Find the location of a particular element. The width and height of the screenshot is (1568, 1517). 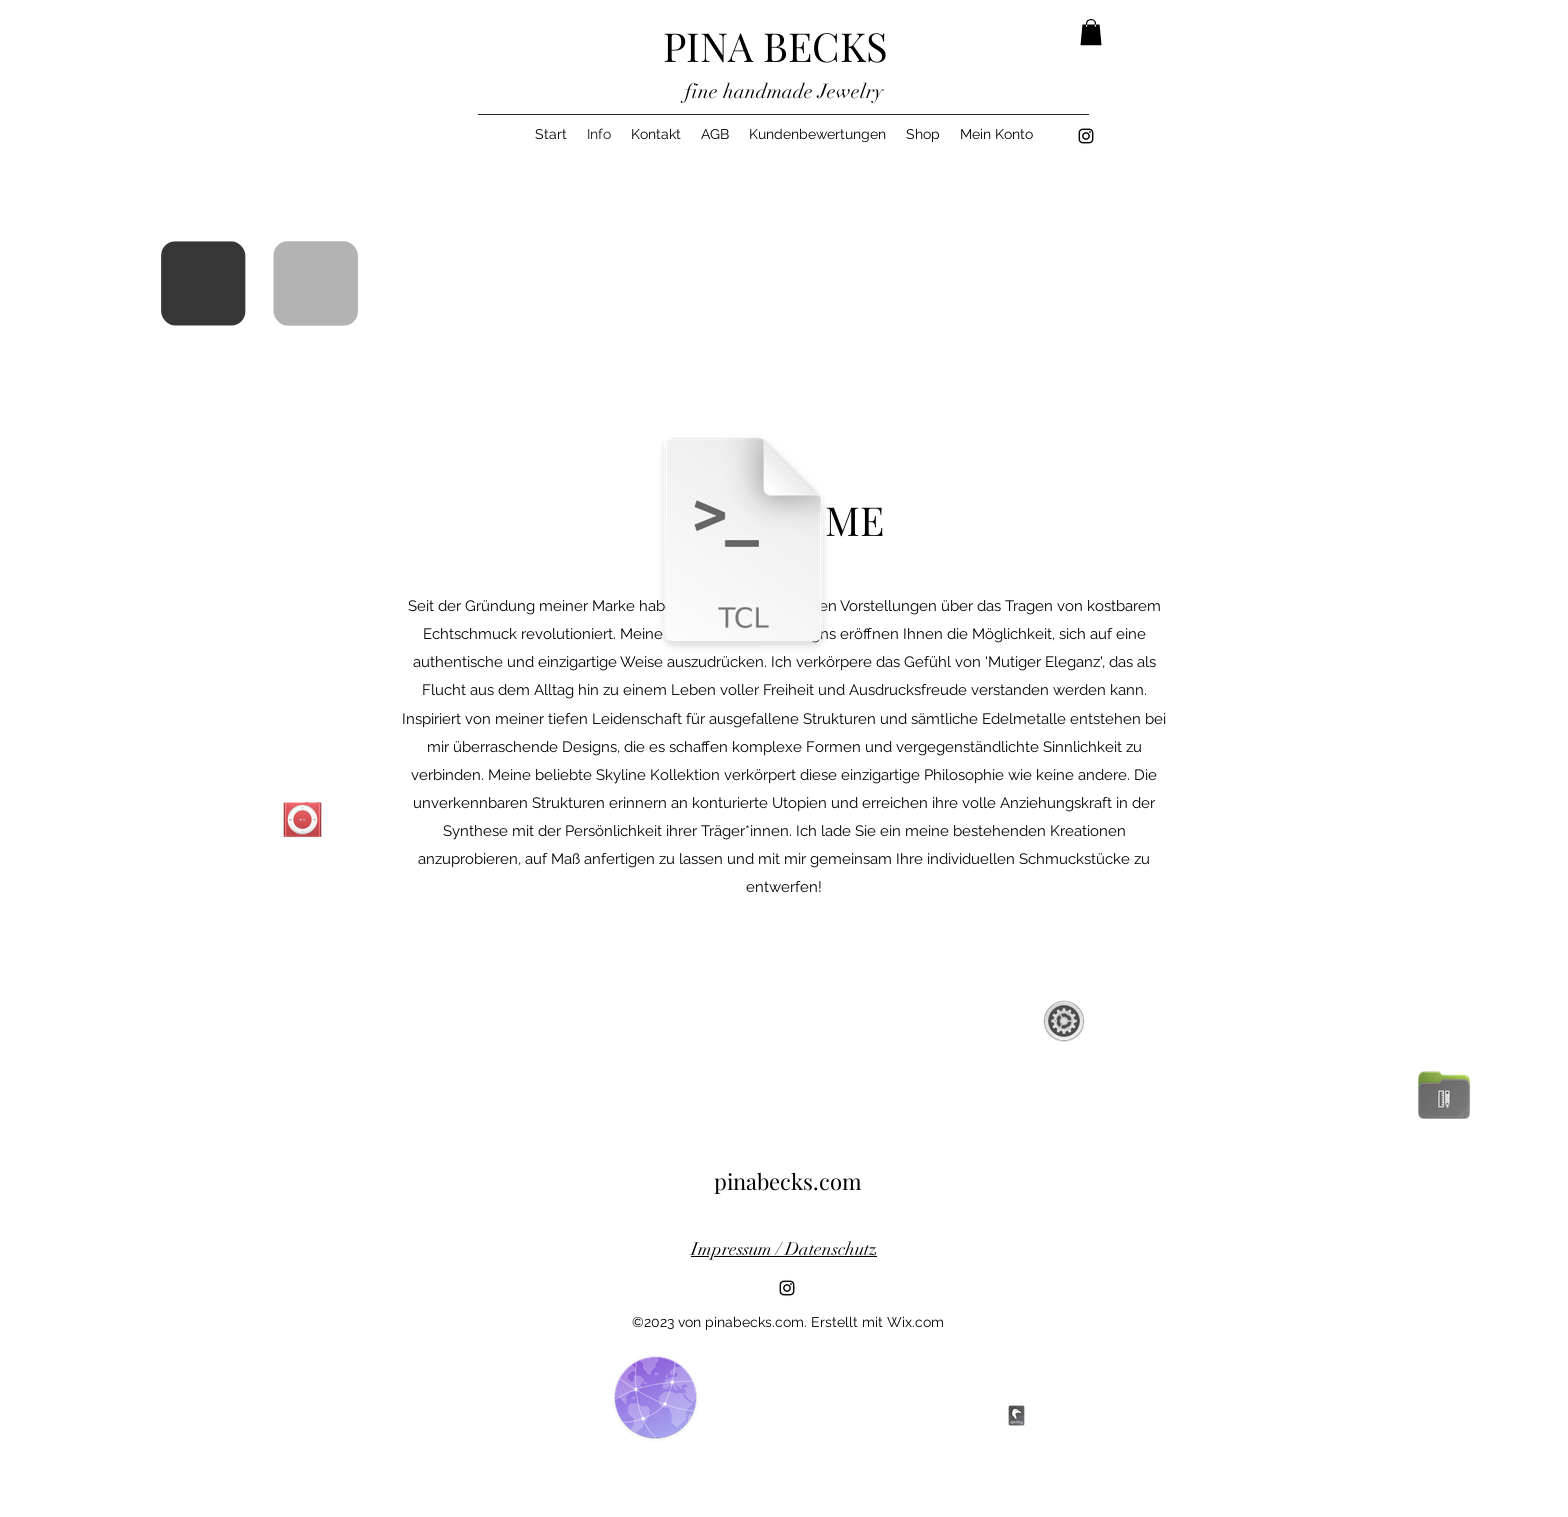

a tcl script file is located at coordinates (743, 543).